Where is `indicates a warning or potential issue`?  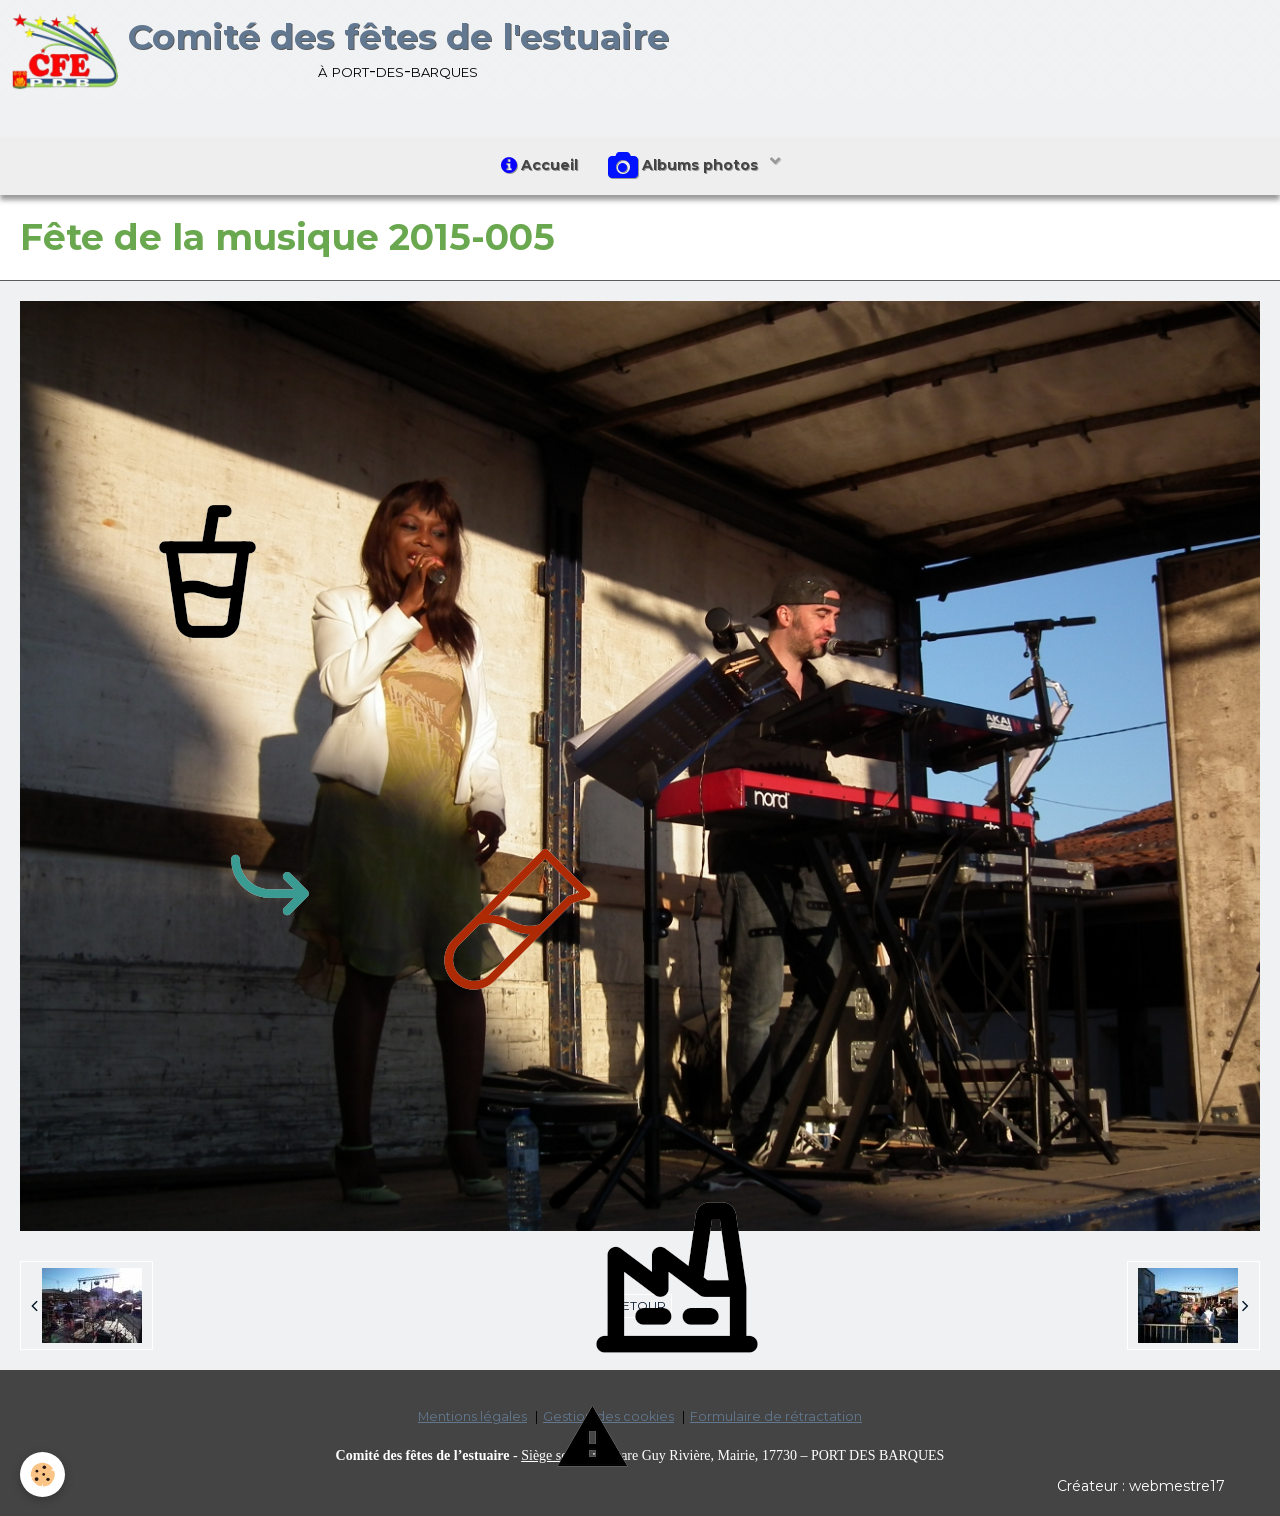 indicates a warning or potential issue is located at coordinates (592, 1437).